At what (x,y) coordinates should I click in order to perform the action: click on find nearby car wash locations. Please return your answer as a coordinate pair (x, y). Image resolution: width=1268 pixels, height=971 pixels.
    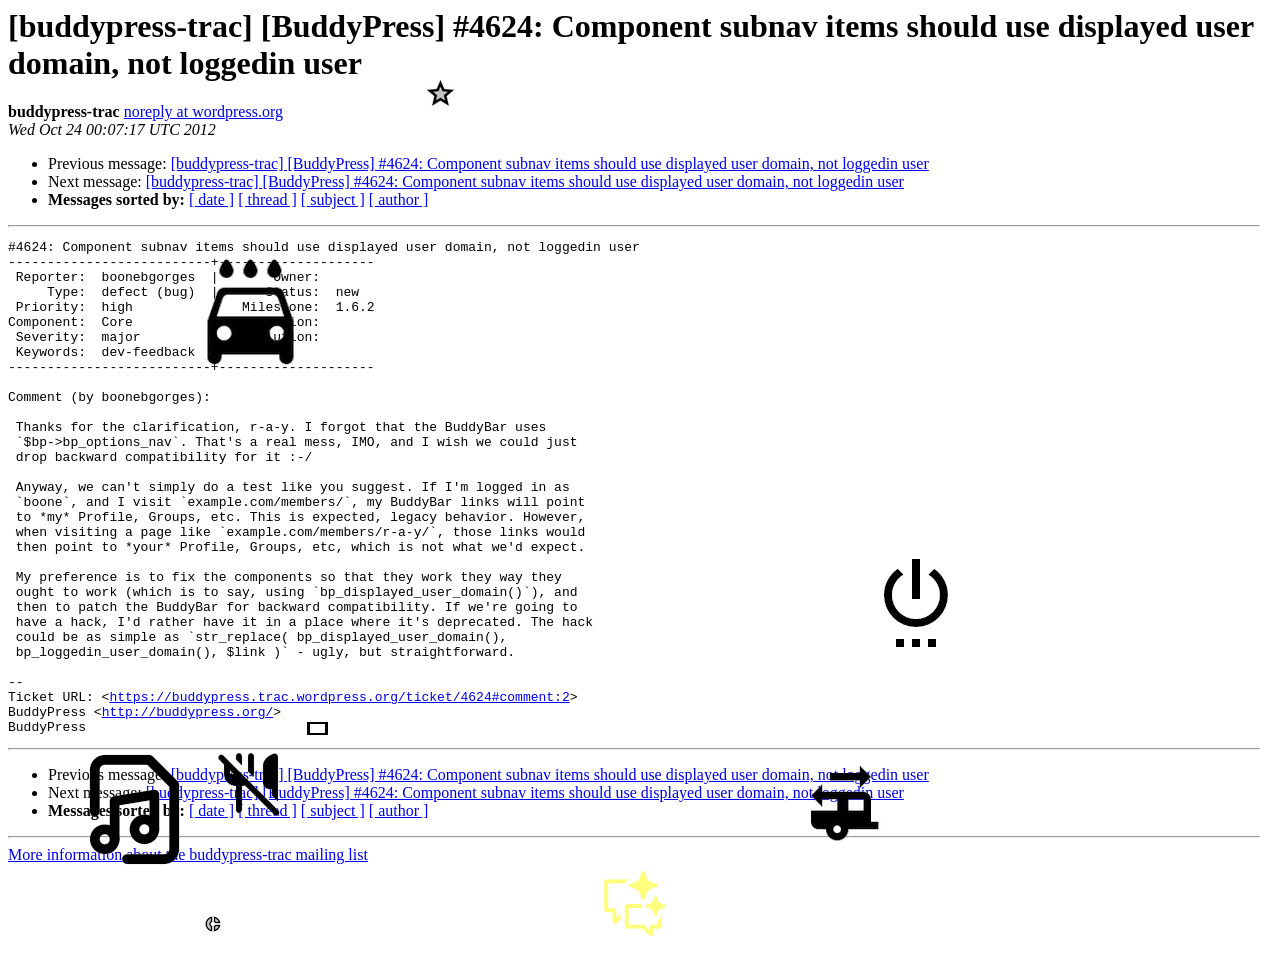
    Looking at the image, I should click on (250, 311).